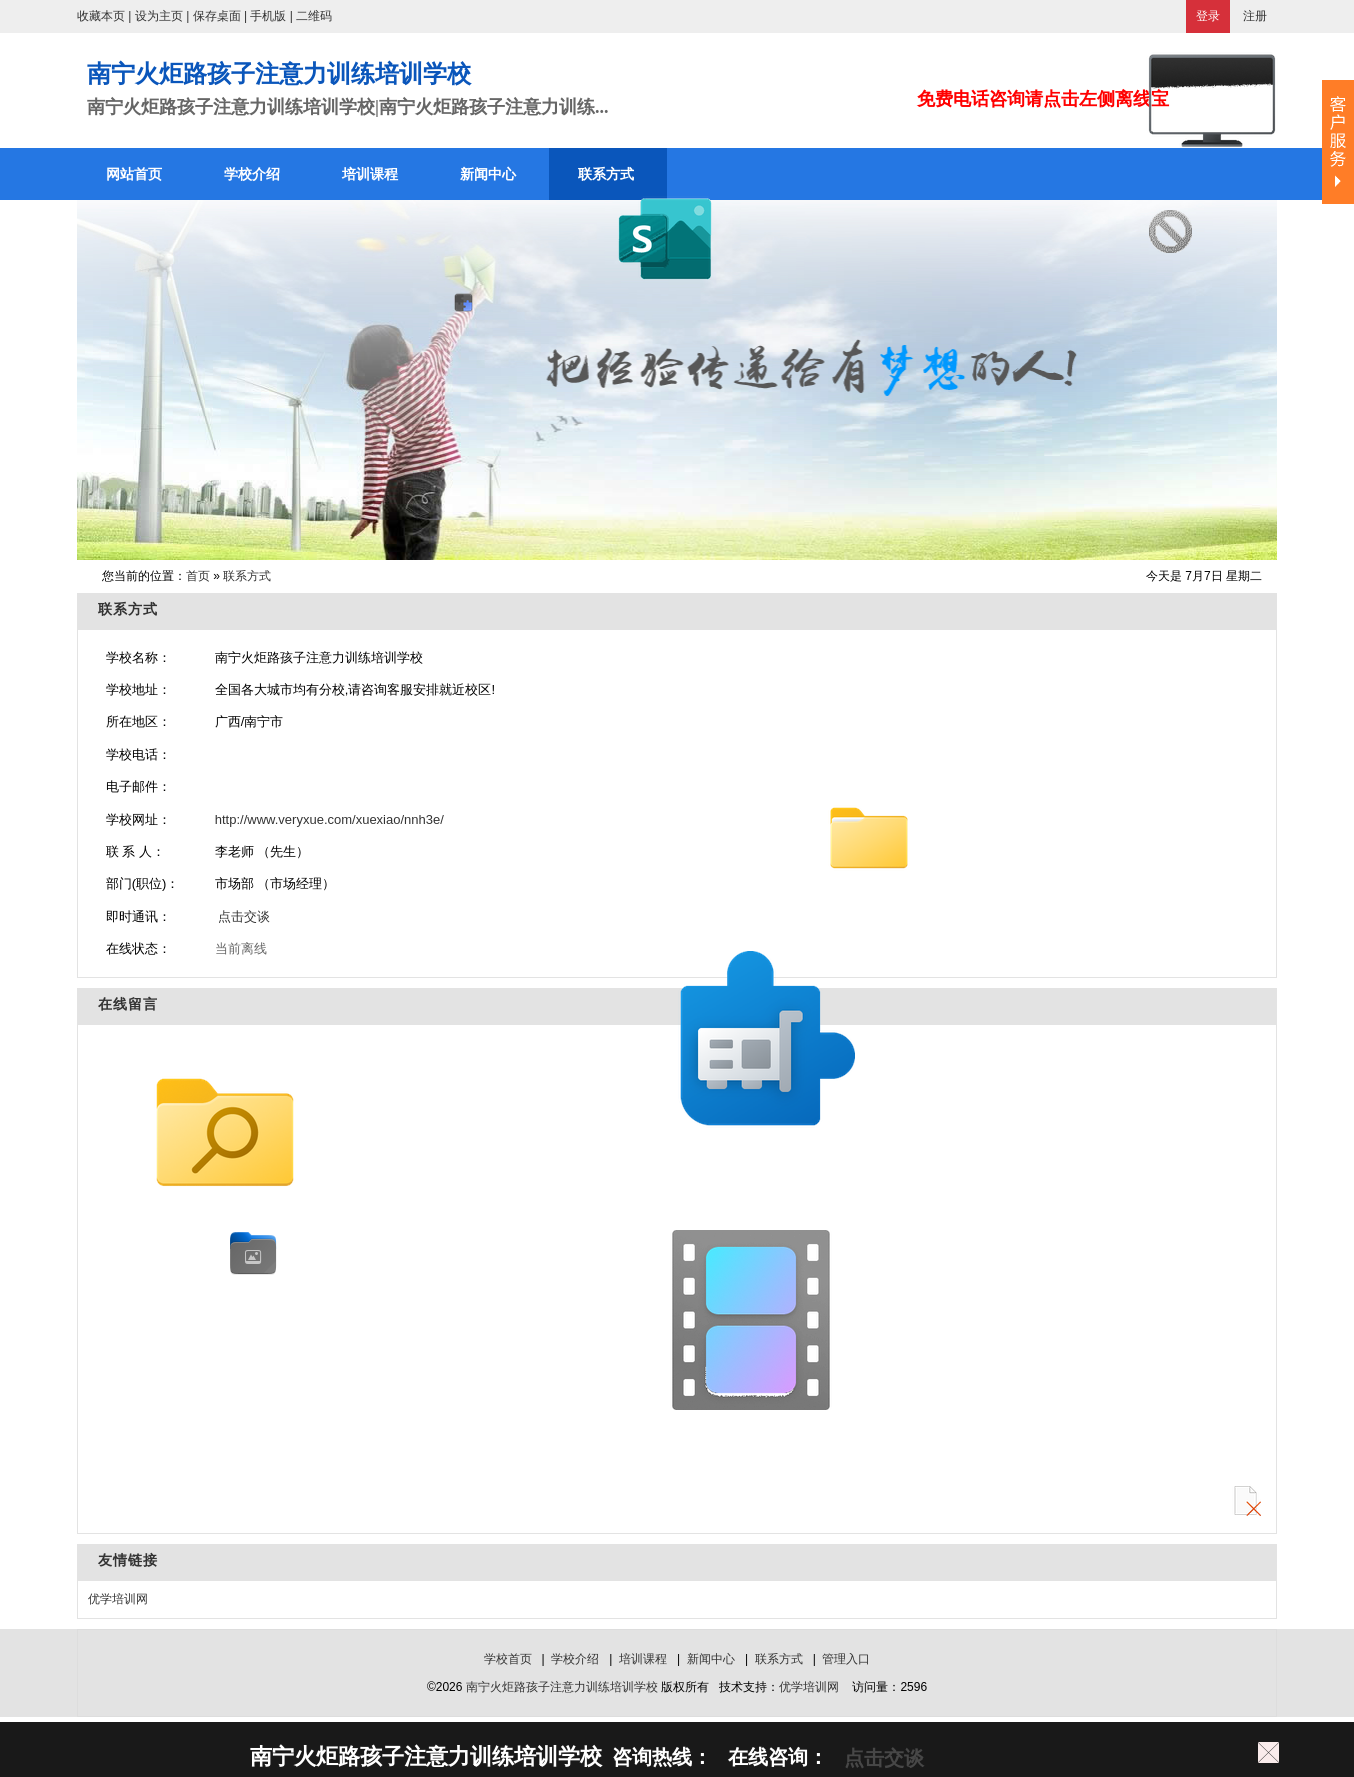 The image size is (1354, 1777). Describe the element at coordinates (225, 1136) in the screenshot. I see `search within folder contents` at that location.